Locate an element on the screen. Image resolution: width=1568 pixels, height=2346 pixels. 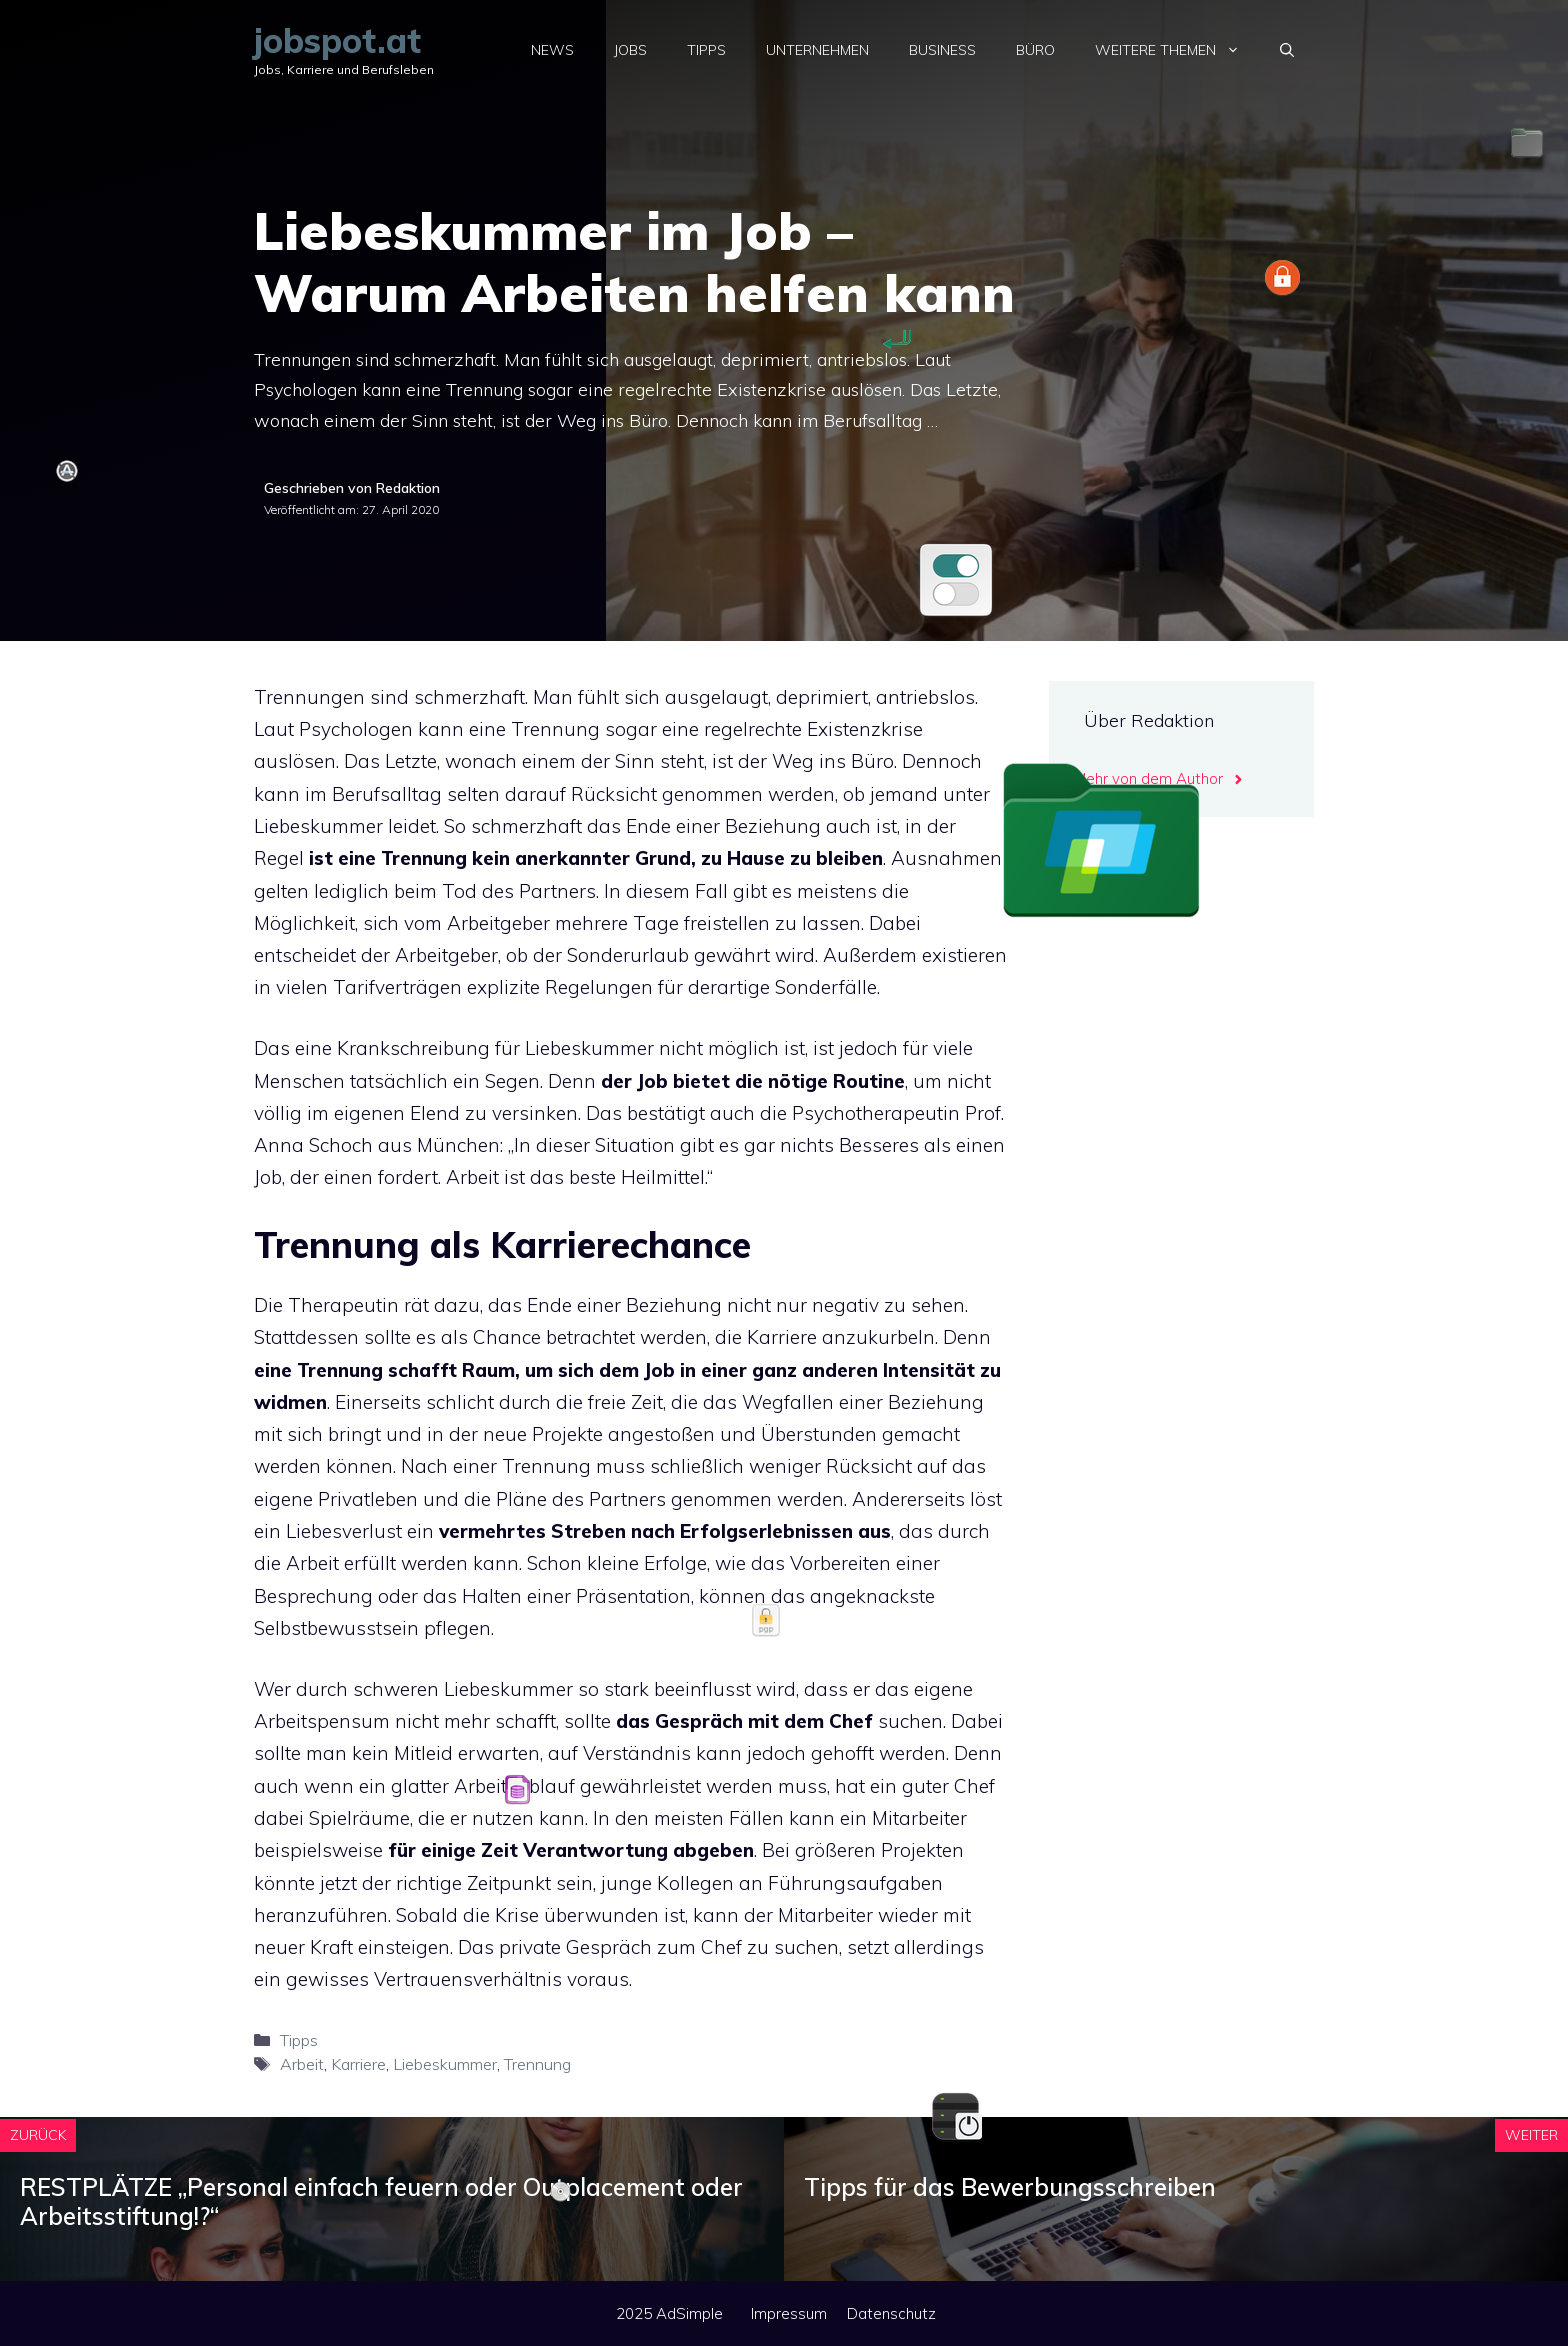
open a folder or directory is located at coordinates (1527, 142).